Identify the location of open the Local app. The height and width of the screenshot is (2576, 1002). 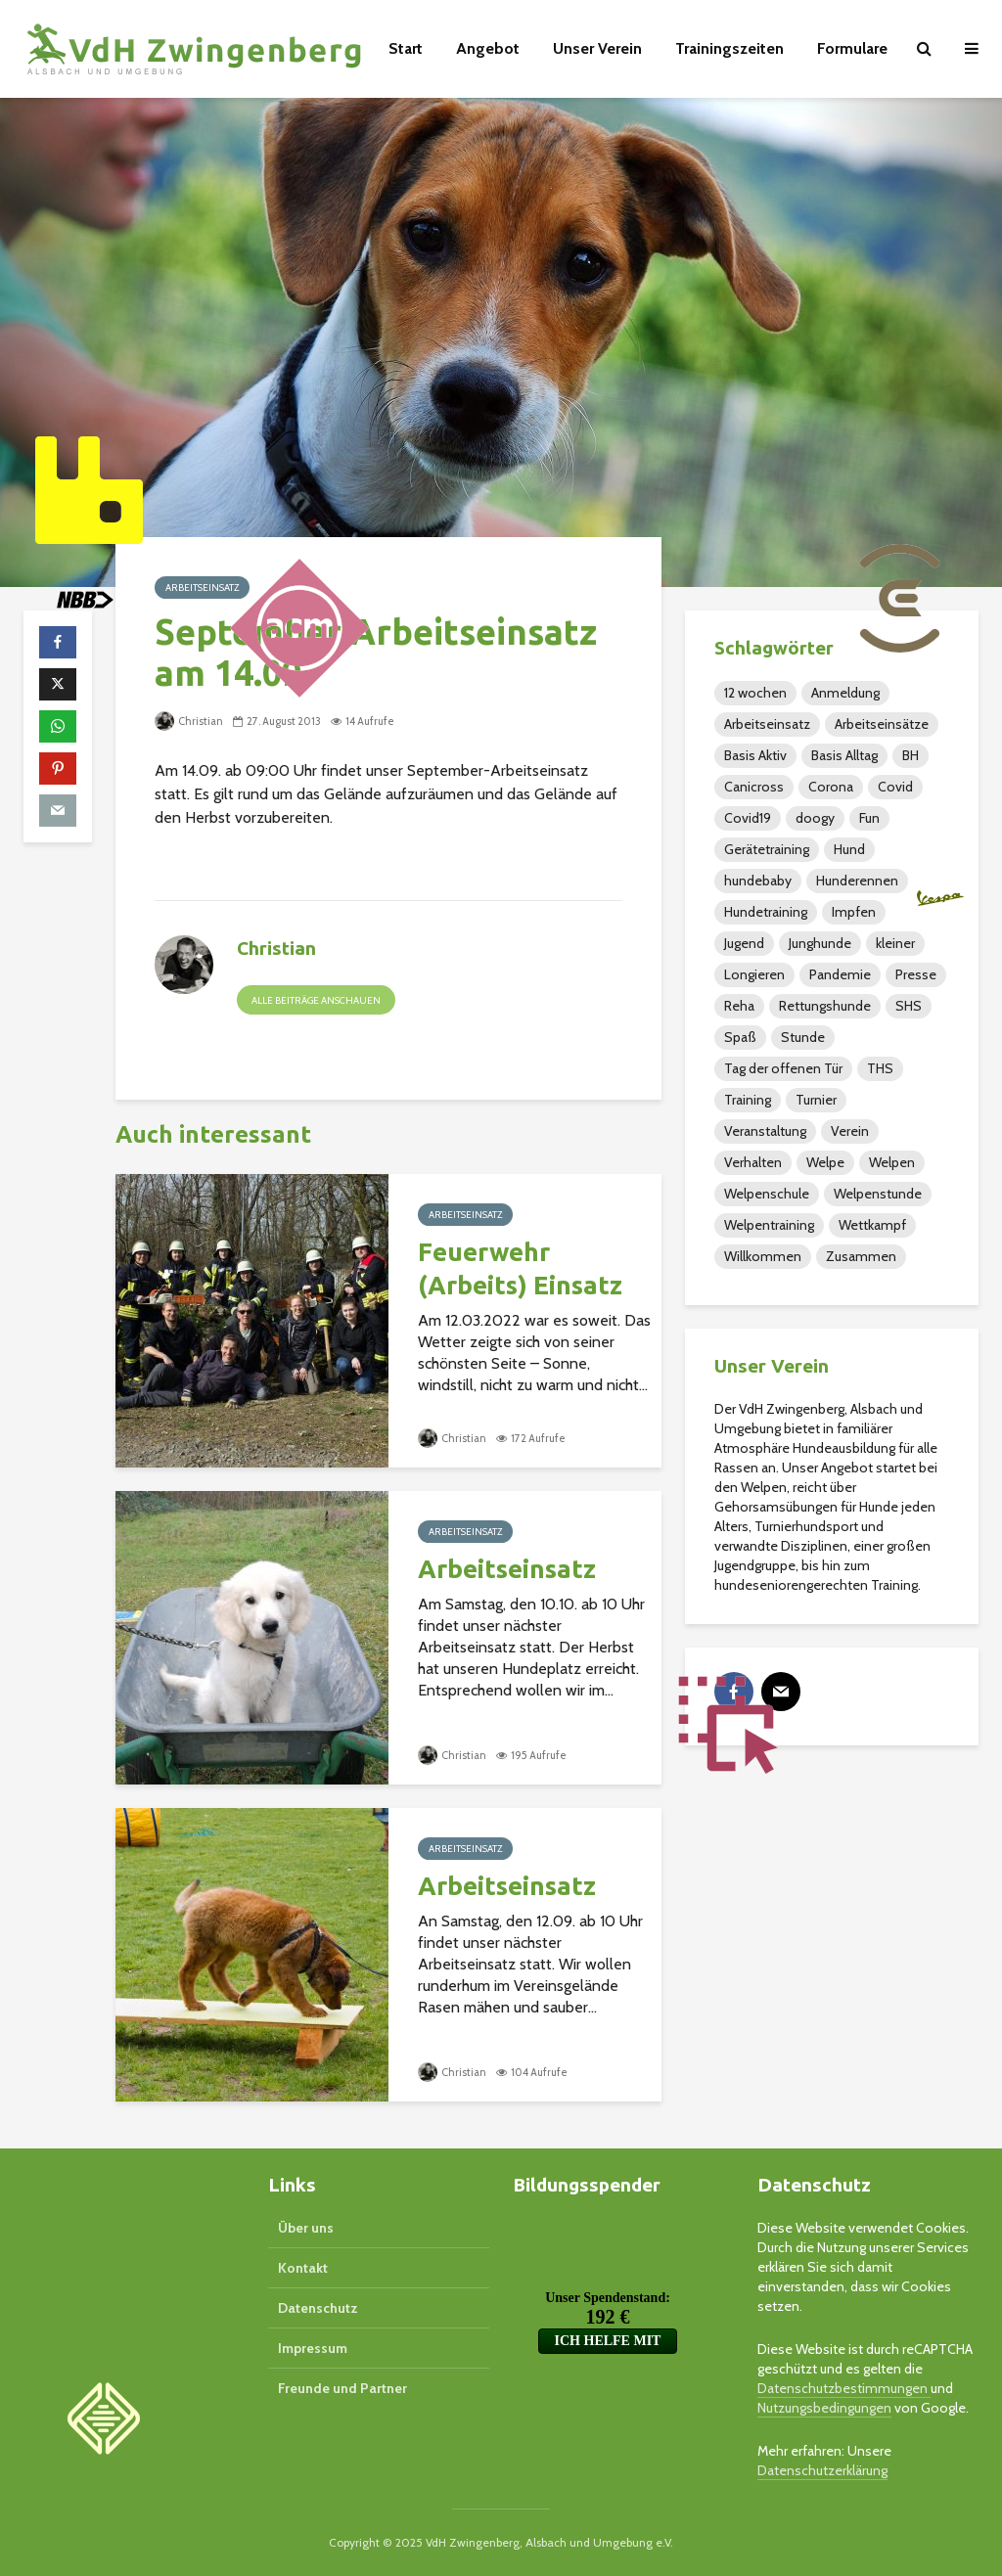
(104, 2418).